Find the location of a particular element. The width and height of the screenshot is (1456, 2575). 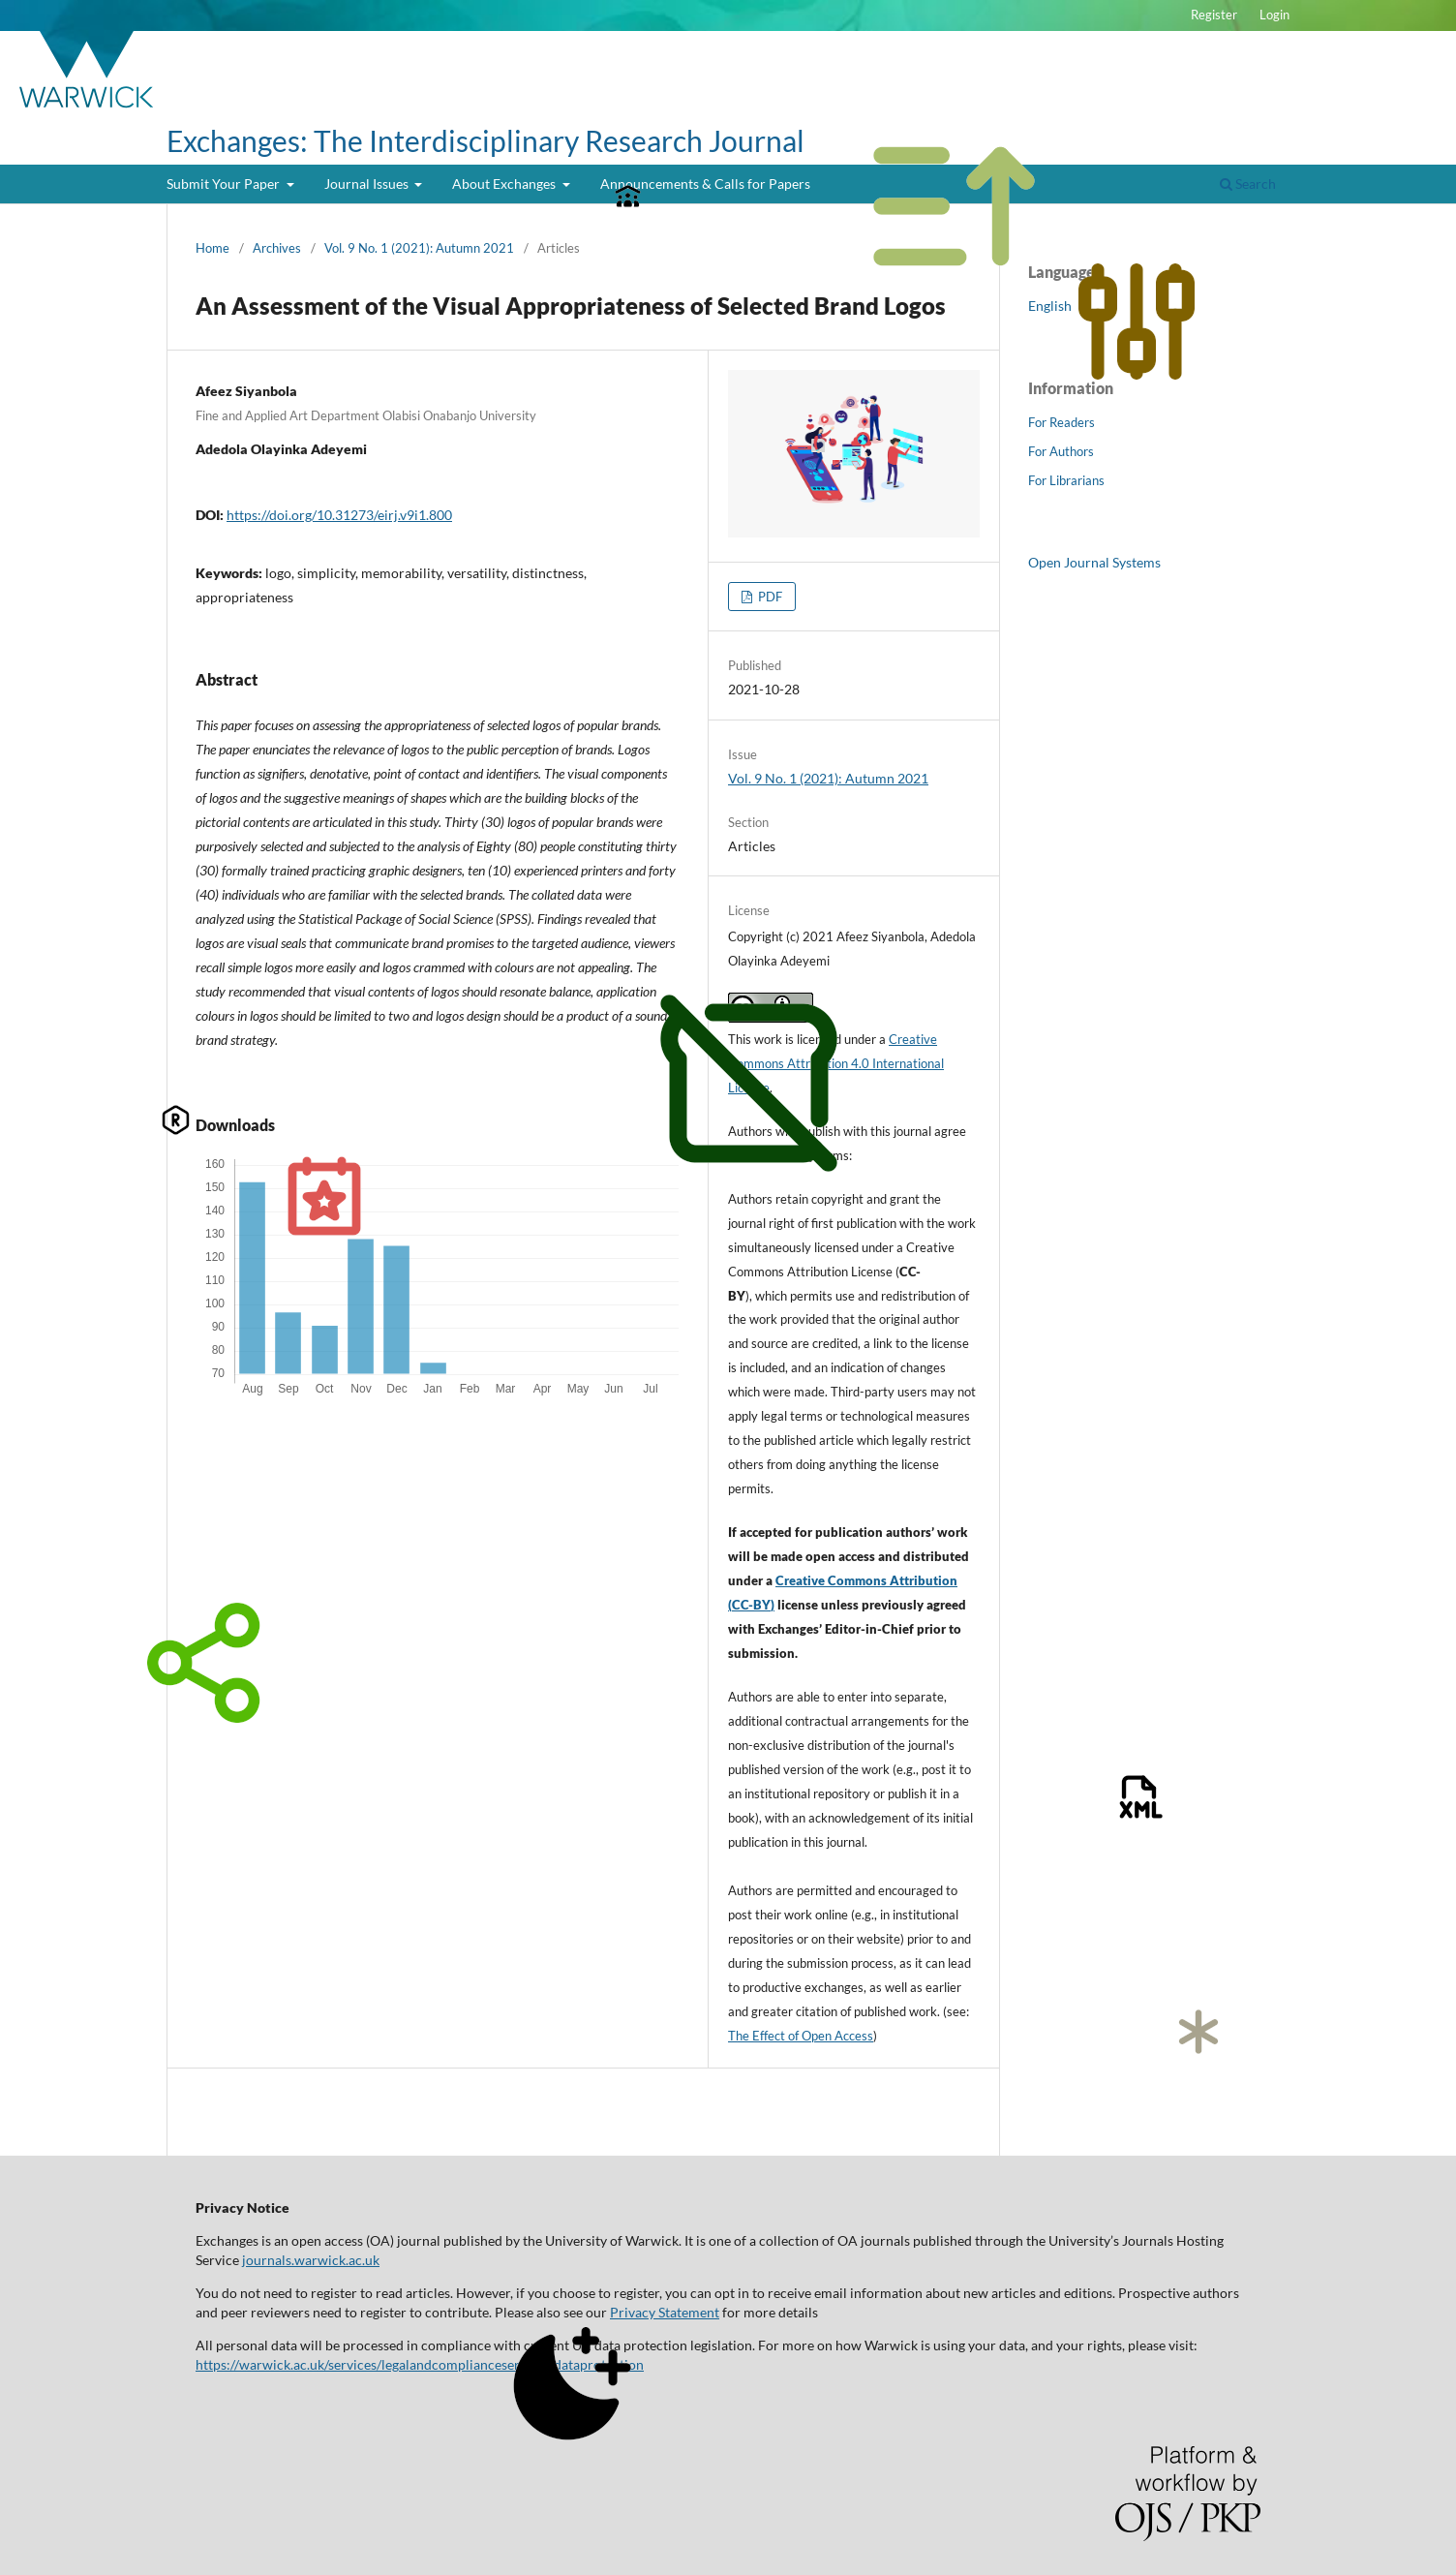

view favorite or starred events is located at coordinates (324, 1199).